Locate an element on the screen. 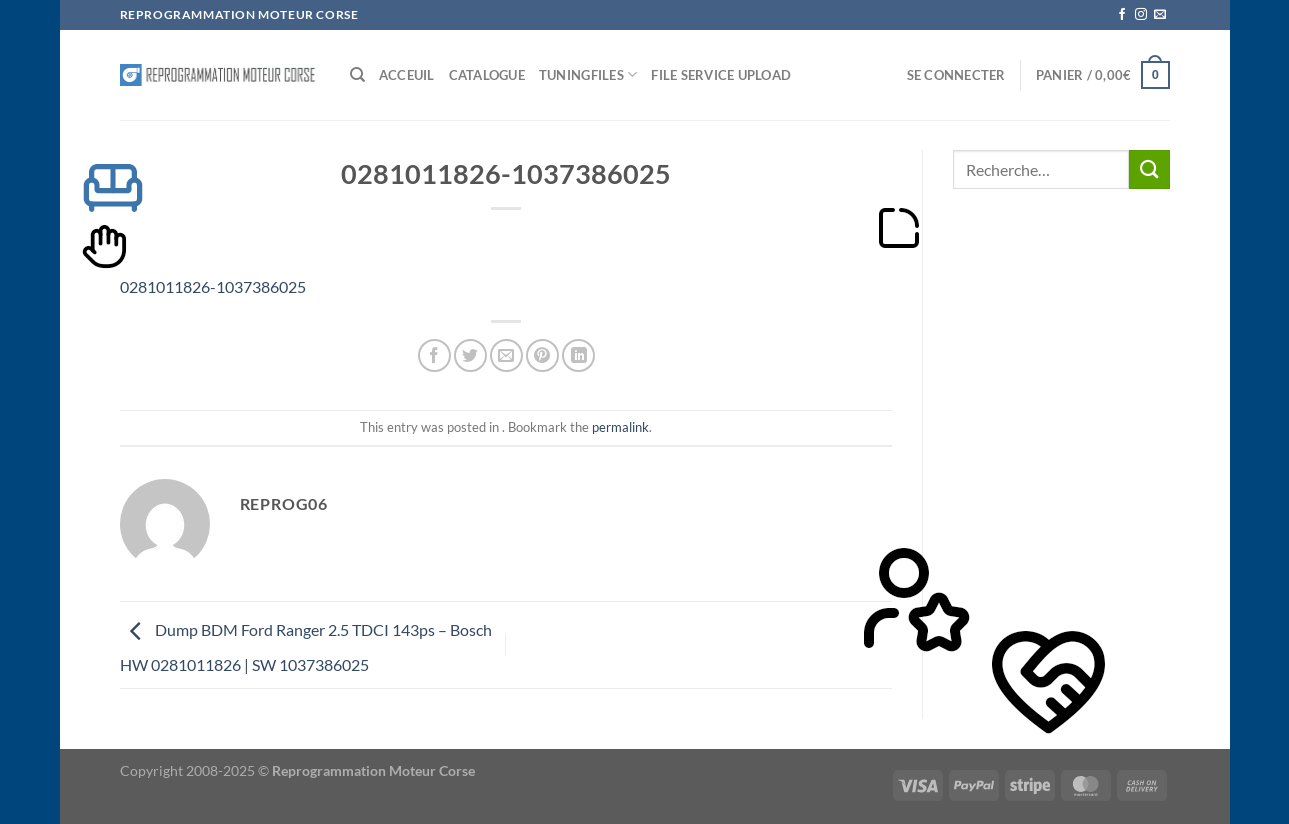 This screenshot has height=824, width=1289. browse furniture or home decor items is located at coordinates (113, 188).